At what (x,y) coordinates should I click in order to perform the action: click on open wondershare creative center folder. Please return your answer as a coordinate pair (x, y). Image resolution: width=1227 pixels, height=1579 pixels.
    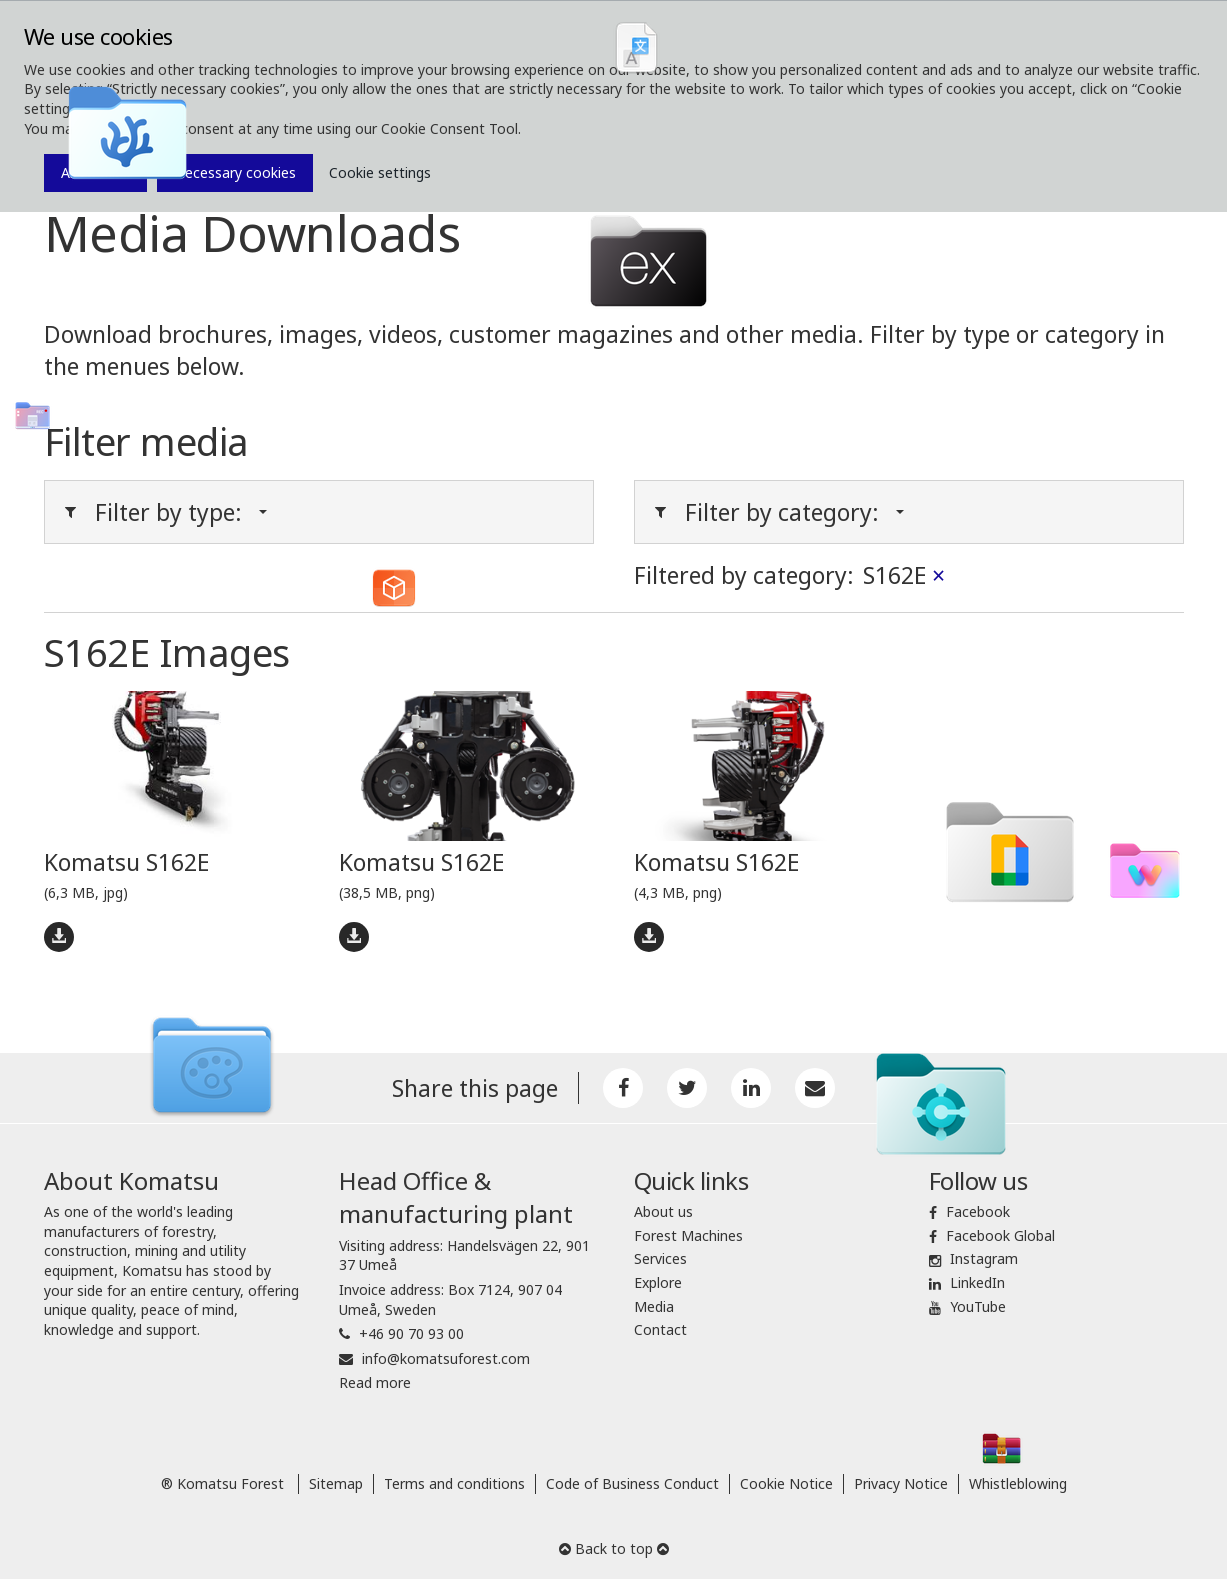
    Looking at the image, I should click on (1144, 872).